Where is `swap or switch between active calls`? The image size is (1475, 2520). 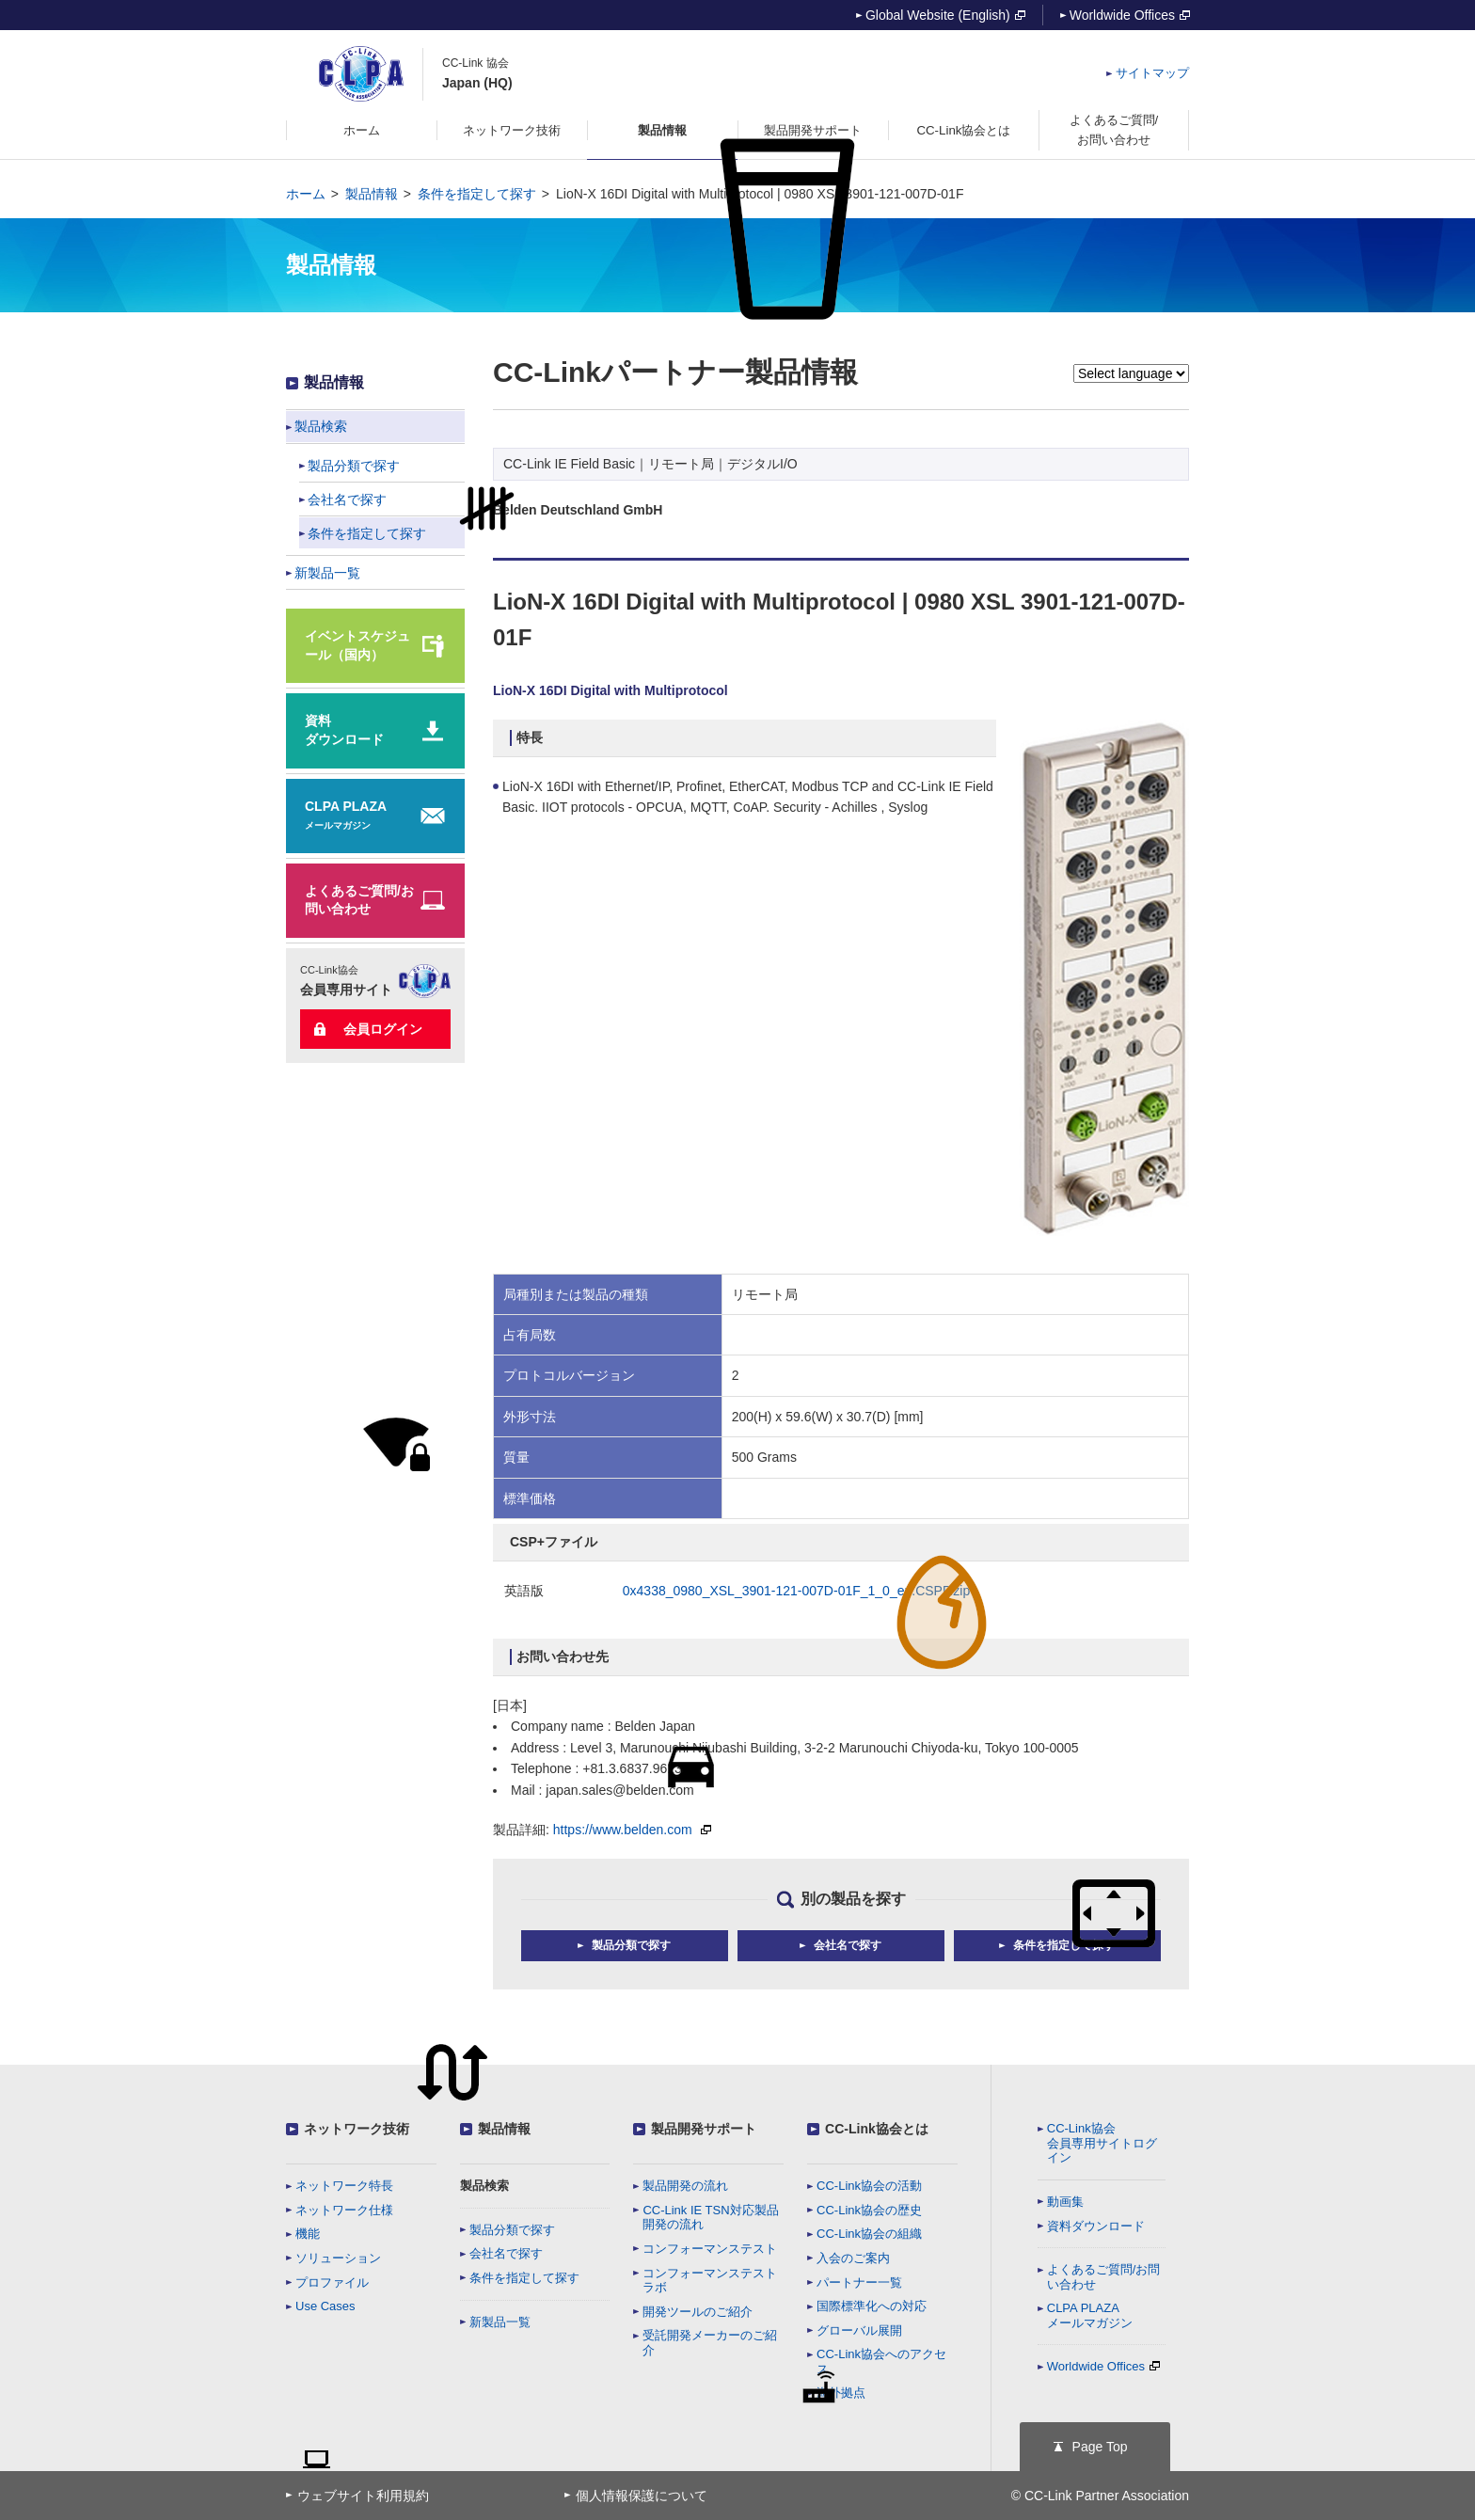
swap or switch between active calls is located at coordinates (452, 2074).